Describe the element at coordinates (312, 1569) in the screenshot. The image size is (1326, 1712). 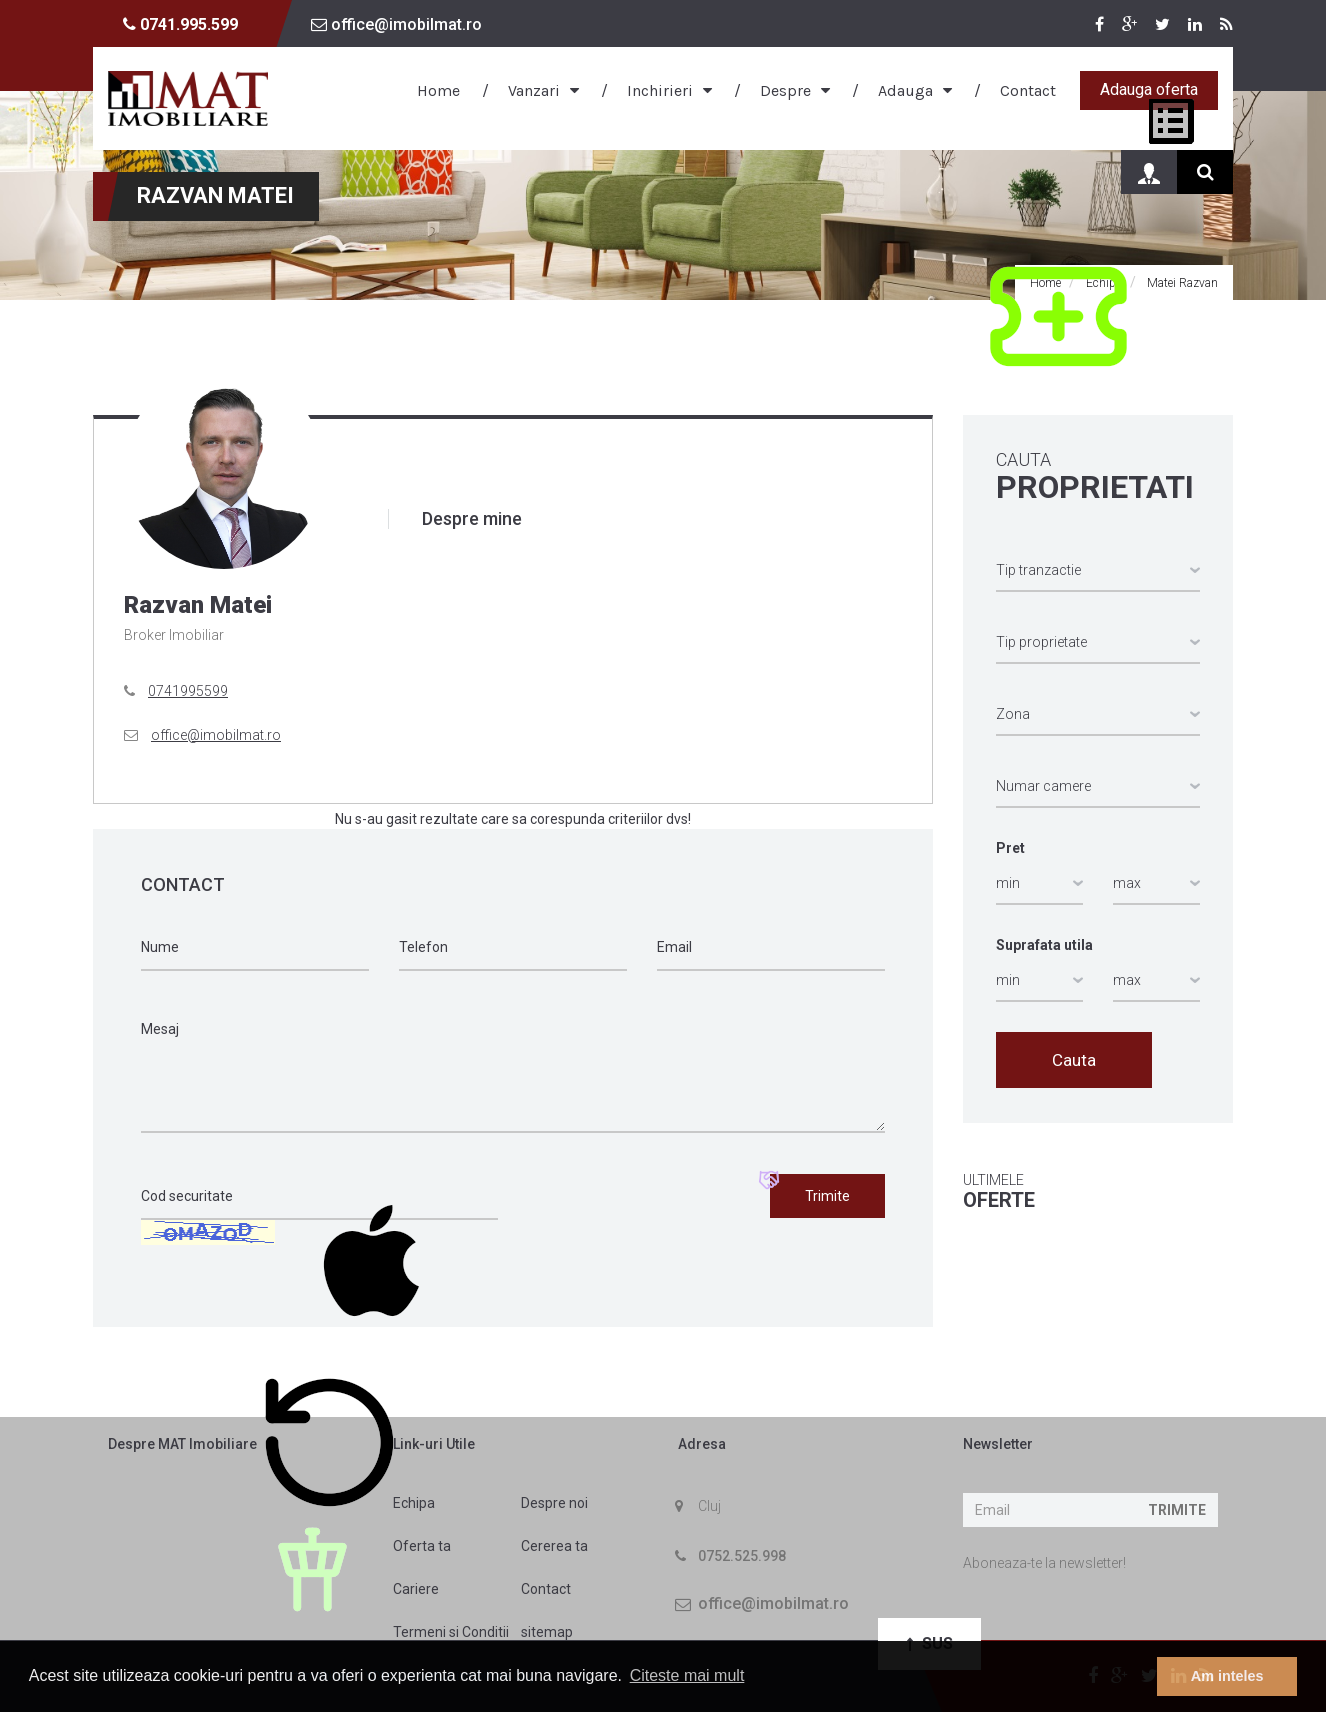
I see `access air traffic control features` at that location.